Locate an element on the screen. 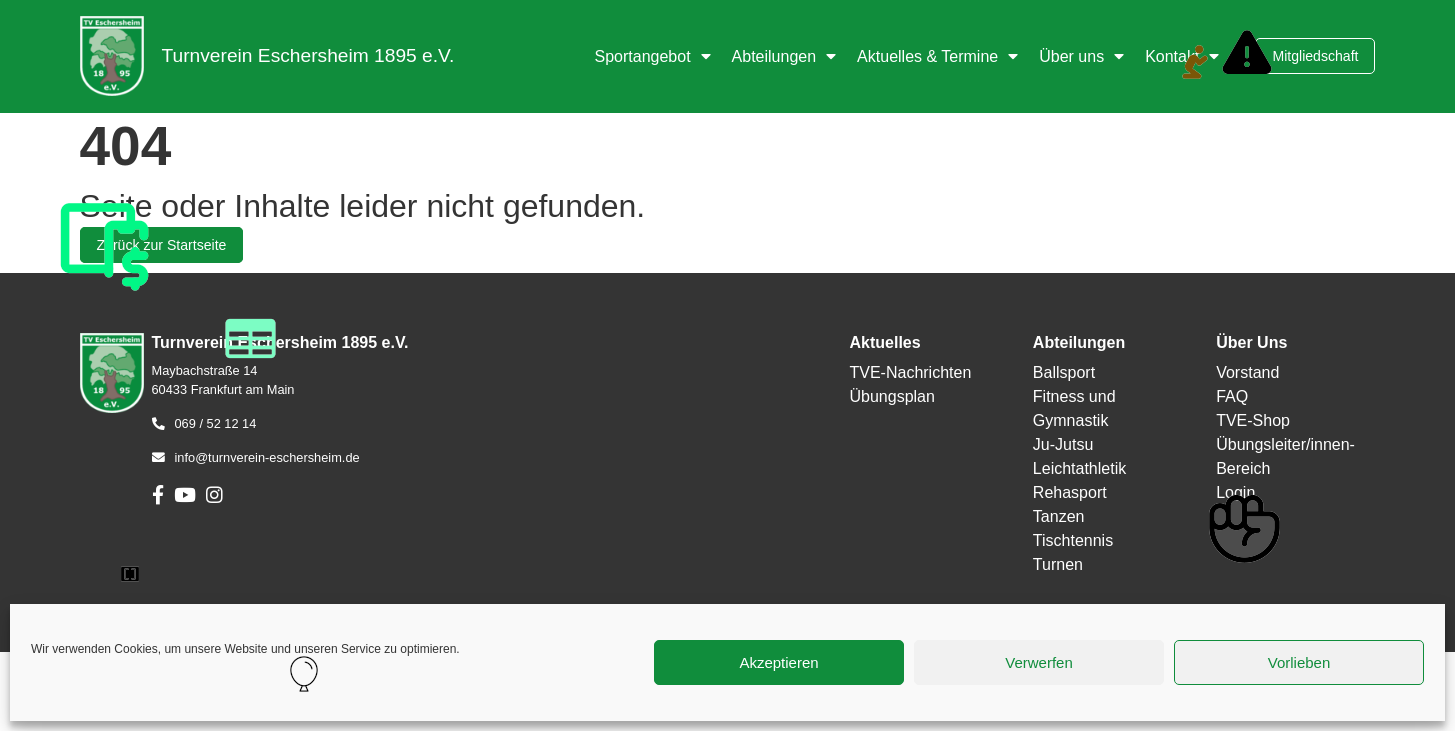 The width and height of the screenshot is (1455, 731). indicates a warning or caution state is located at coordinates (1247, 53).